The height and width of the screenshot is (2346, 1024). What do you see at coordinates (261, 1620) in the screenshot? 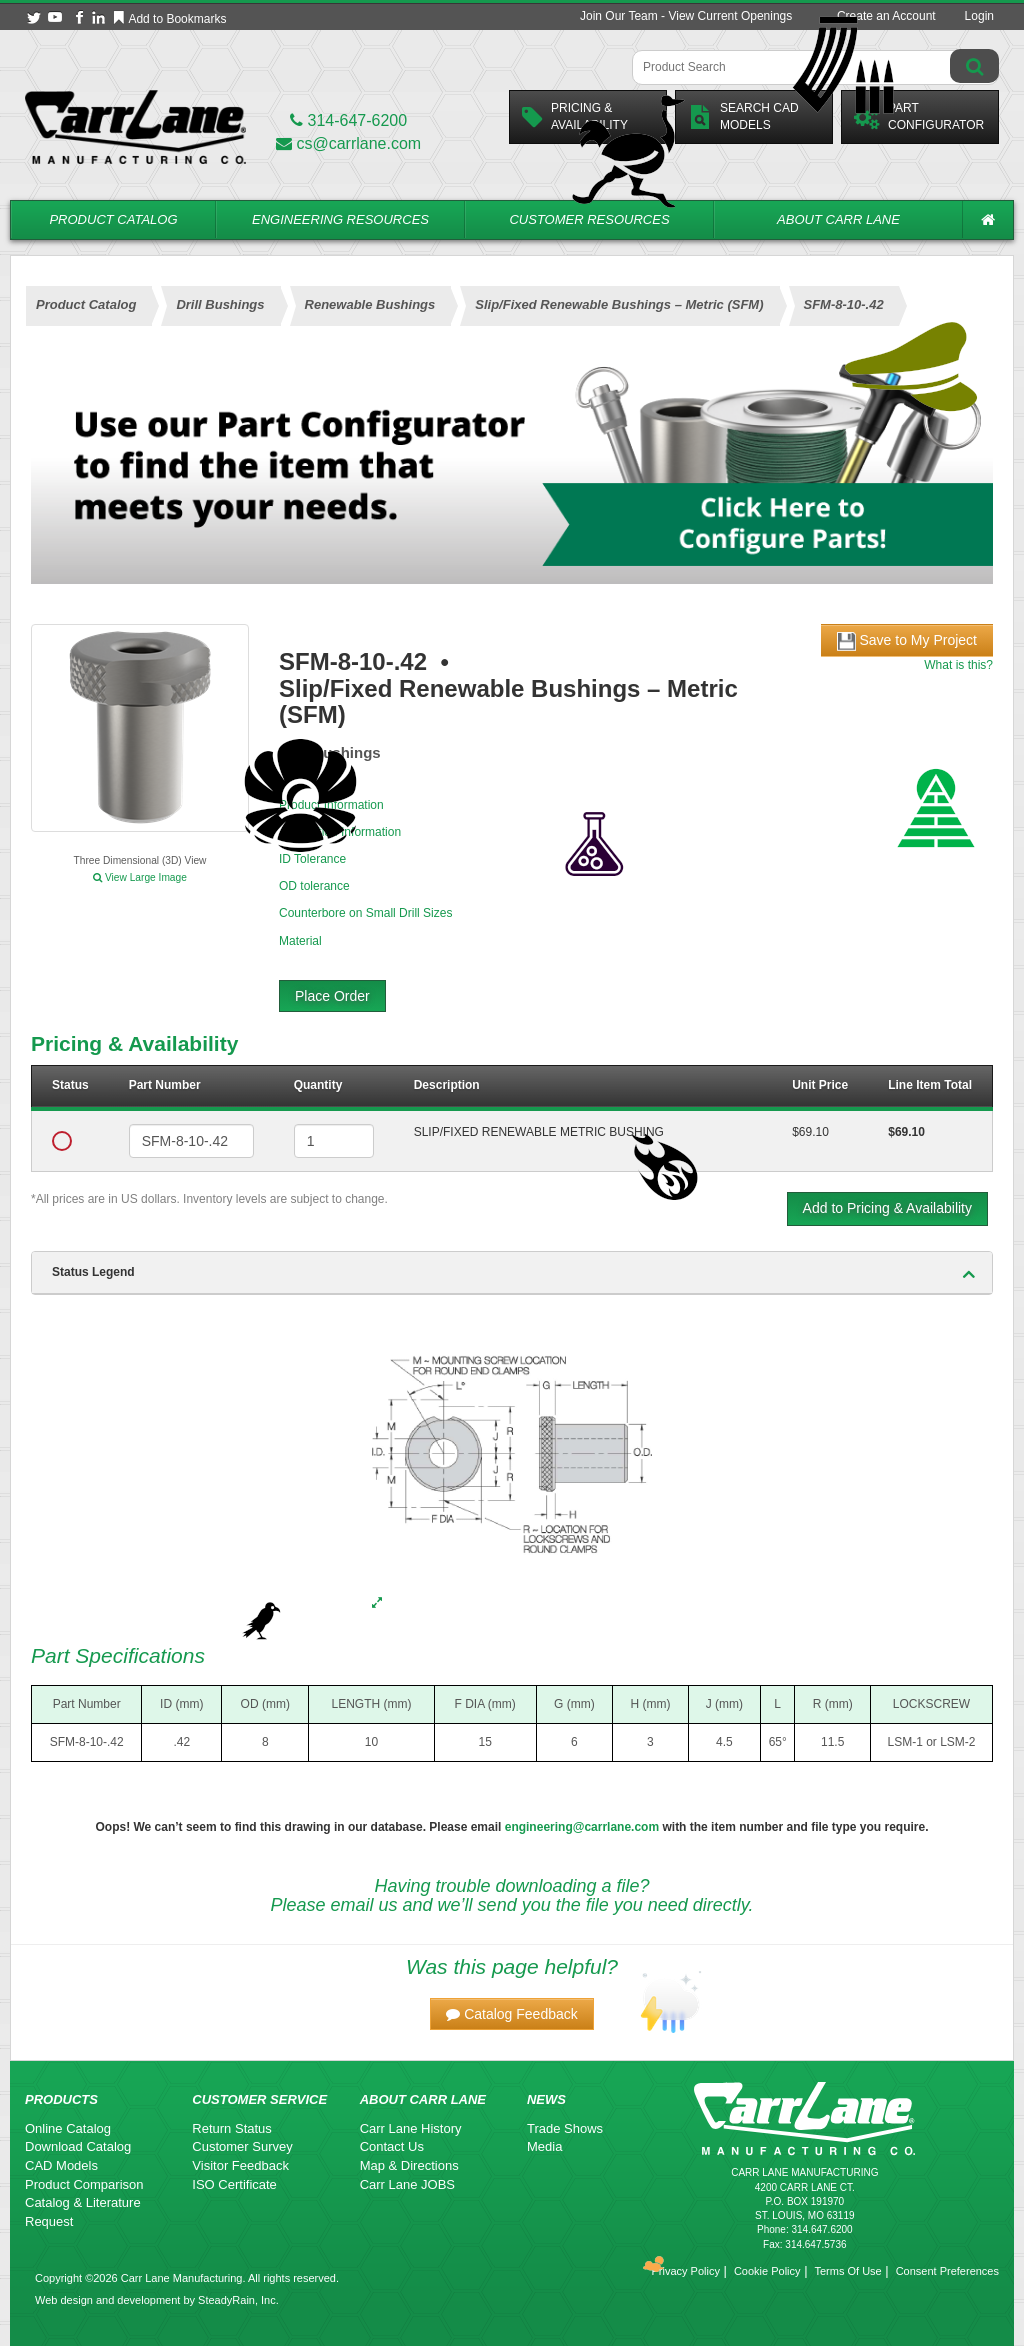
I see `vulture icon for wildlife or nature category` at bounding box center [261, 1620].